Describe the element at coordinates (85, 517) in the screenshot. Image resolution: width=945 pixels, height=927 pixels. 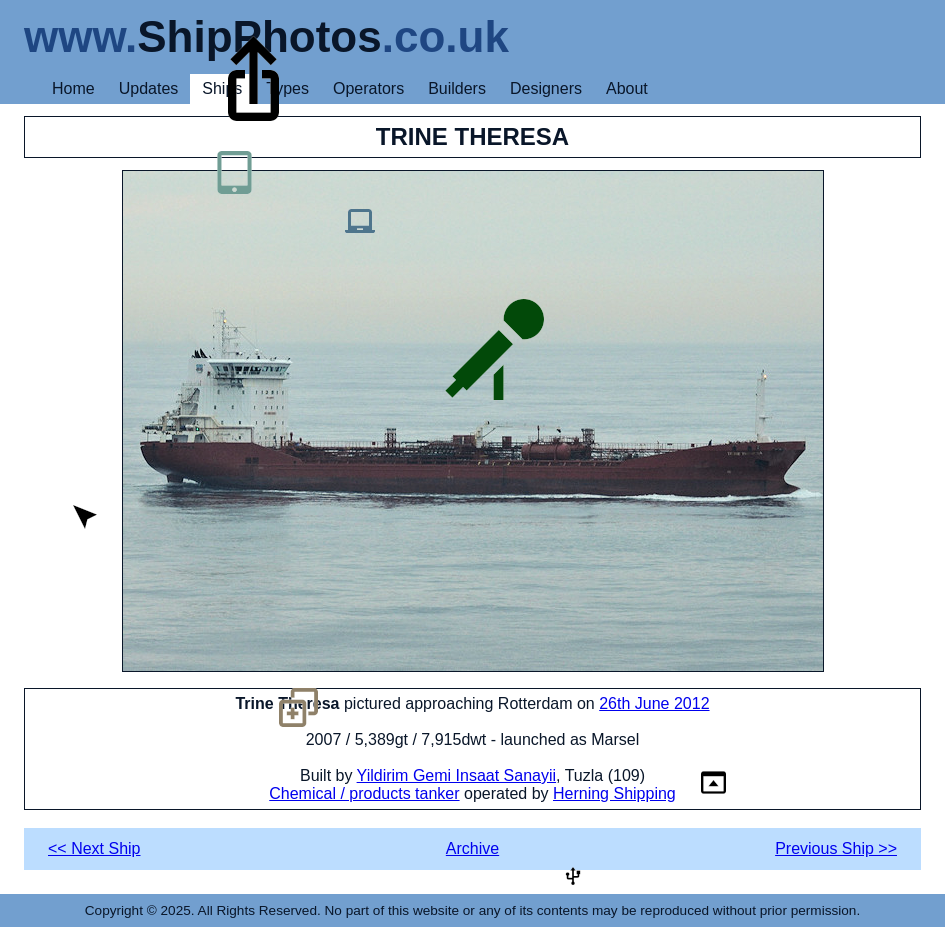
I see `show current location on map` at that location.